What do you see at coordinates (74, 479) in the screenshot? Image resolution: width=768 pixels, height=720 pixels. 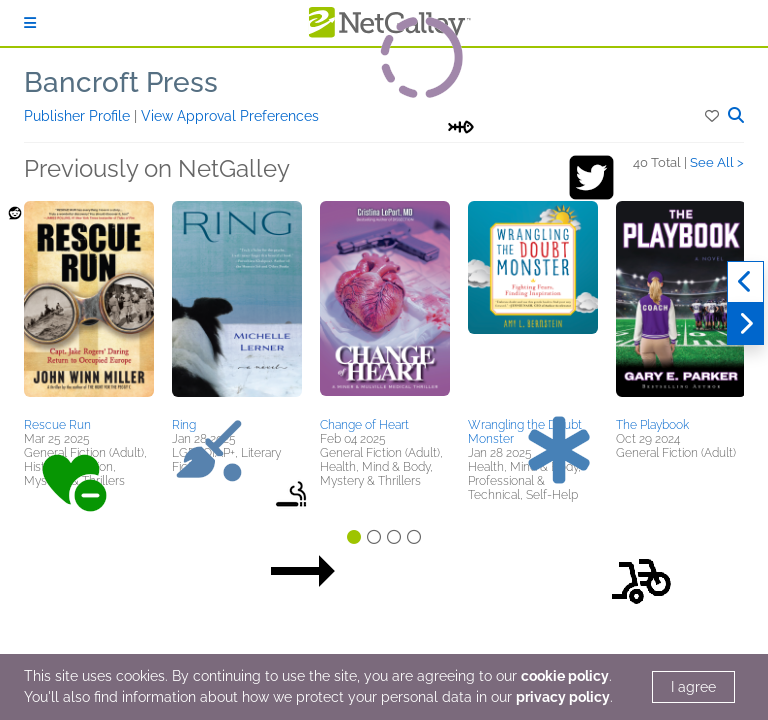 I see `remove from favorites` at bounding box center [74, 479].